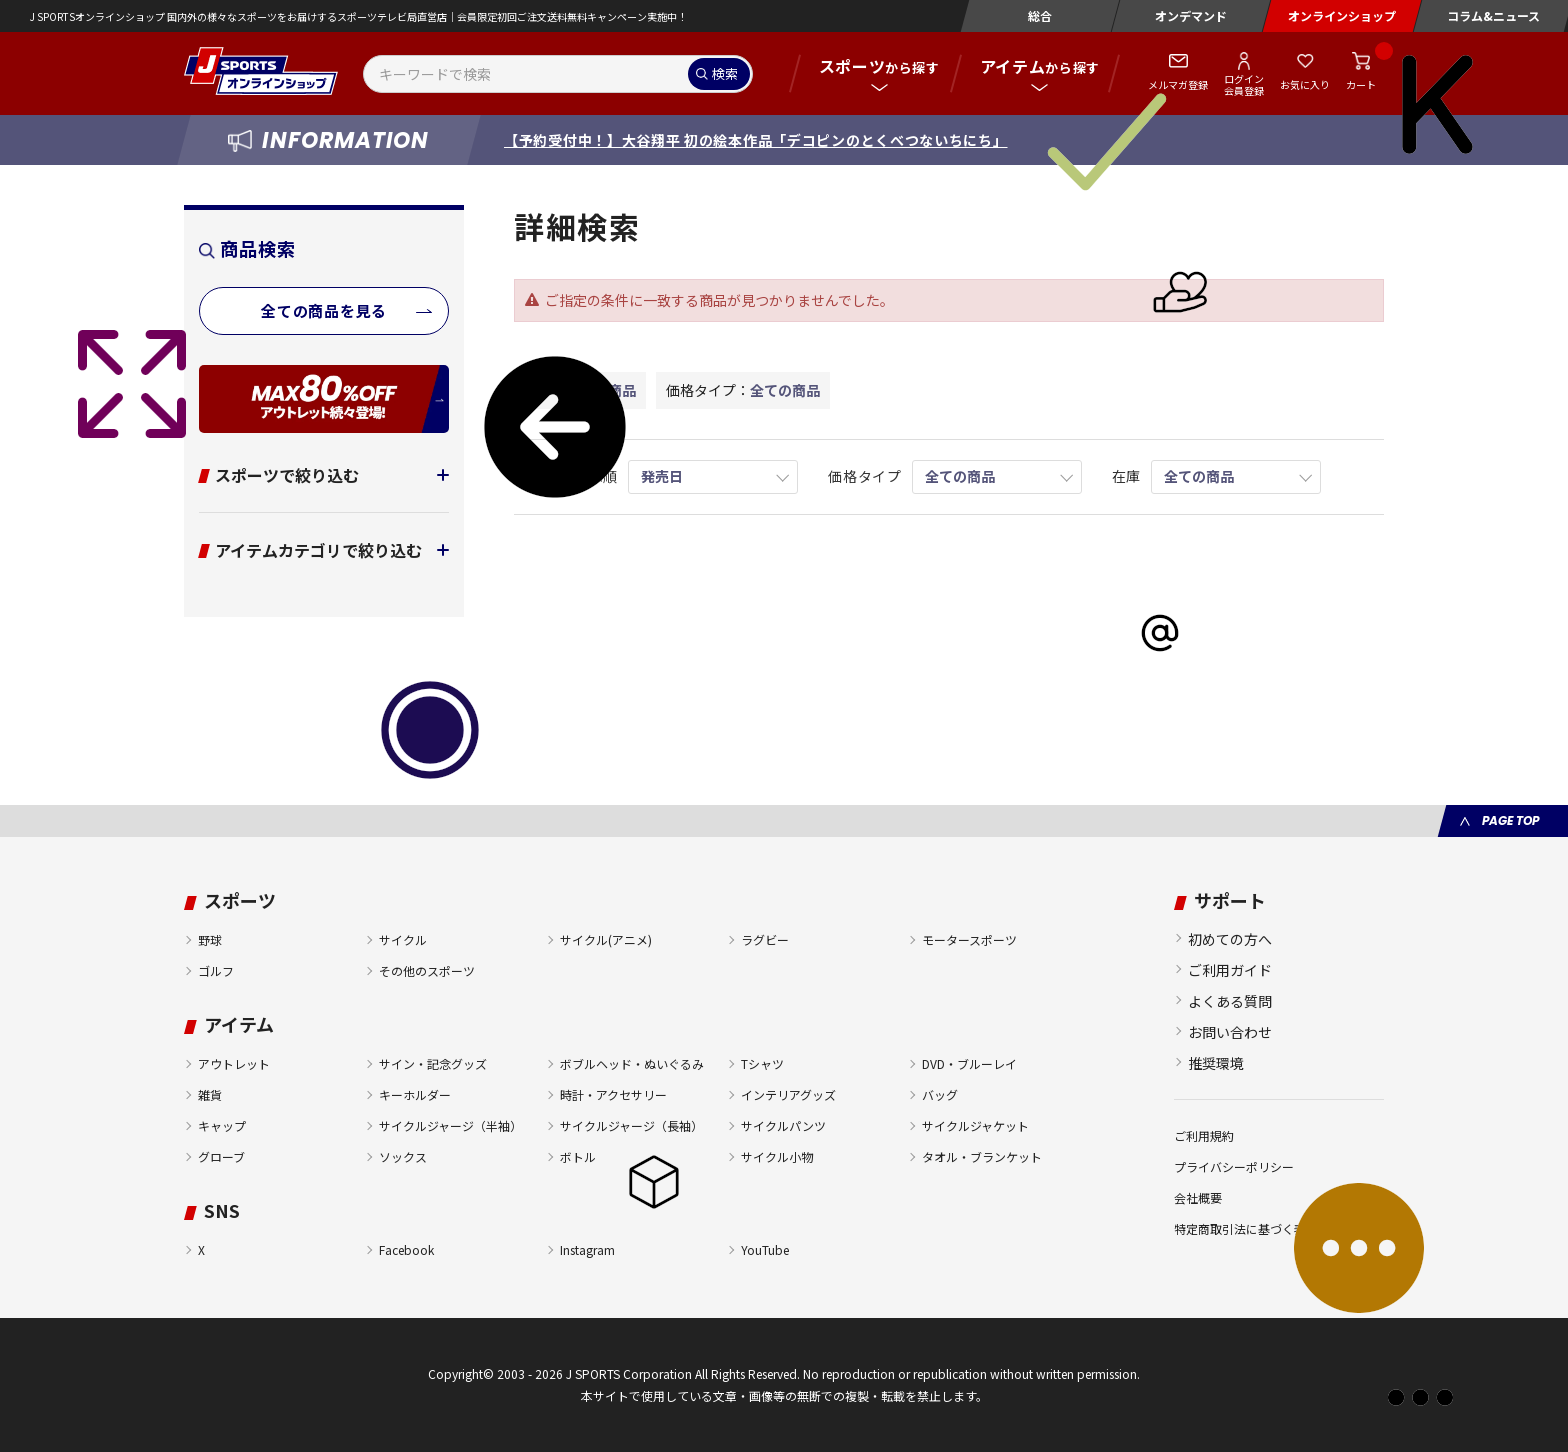  What do you see at coordinates (430, 730) in the screenshot?
I see `selected radio button option` at bounding box center [430, 730].